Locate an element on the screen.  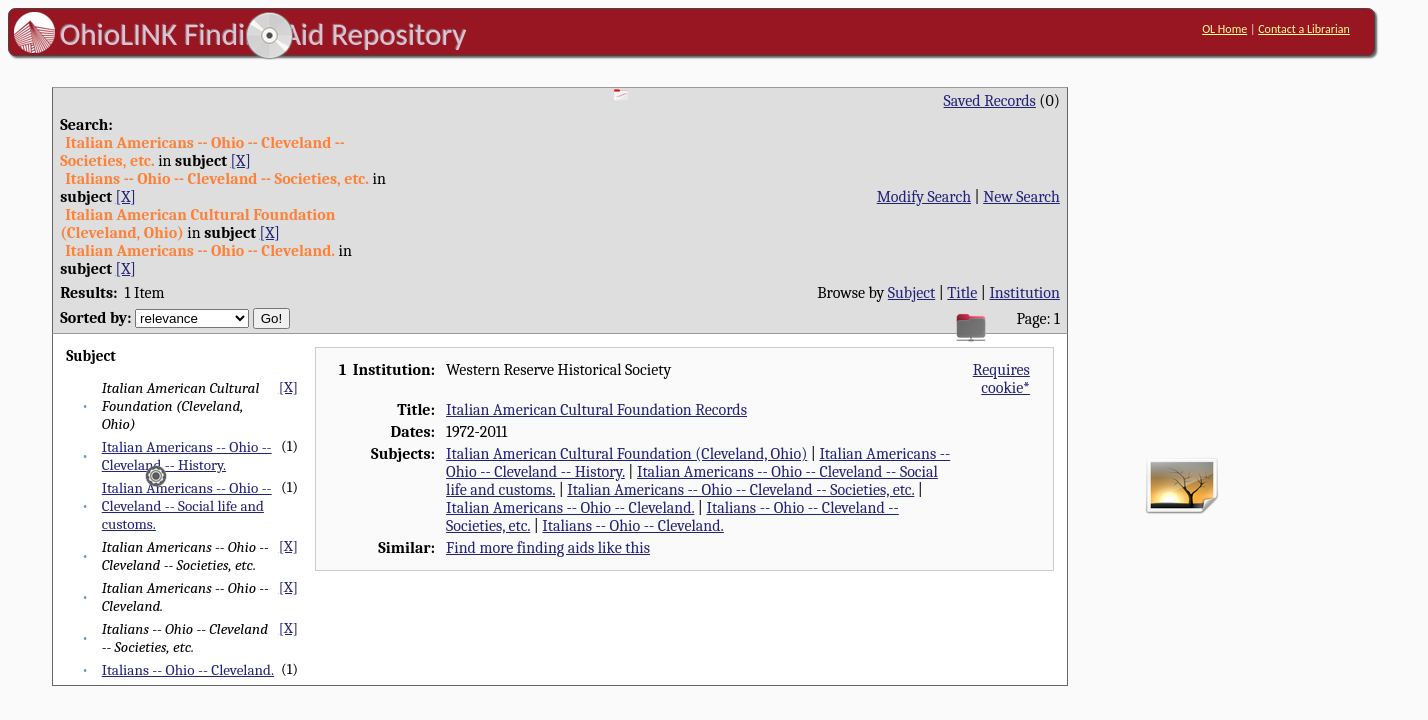
indicates an image file type is located at coordinates (1182, 487).